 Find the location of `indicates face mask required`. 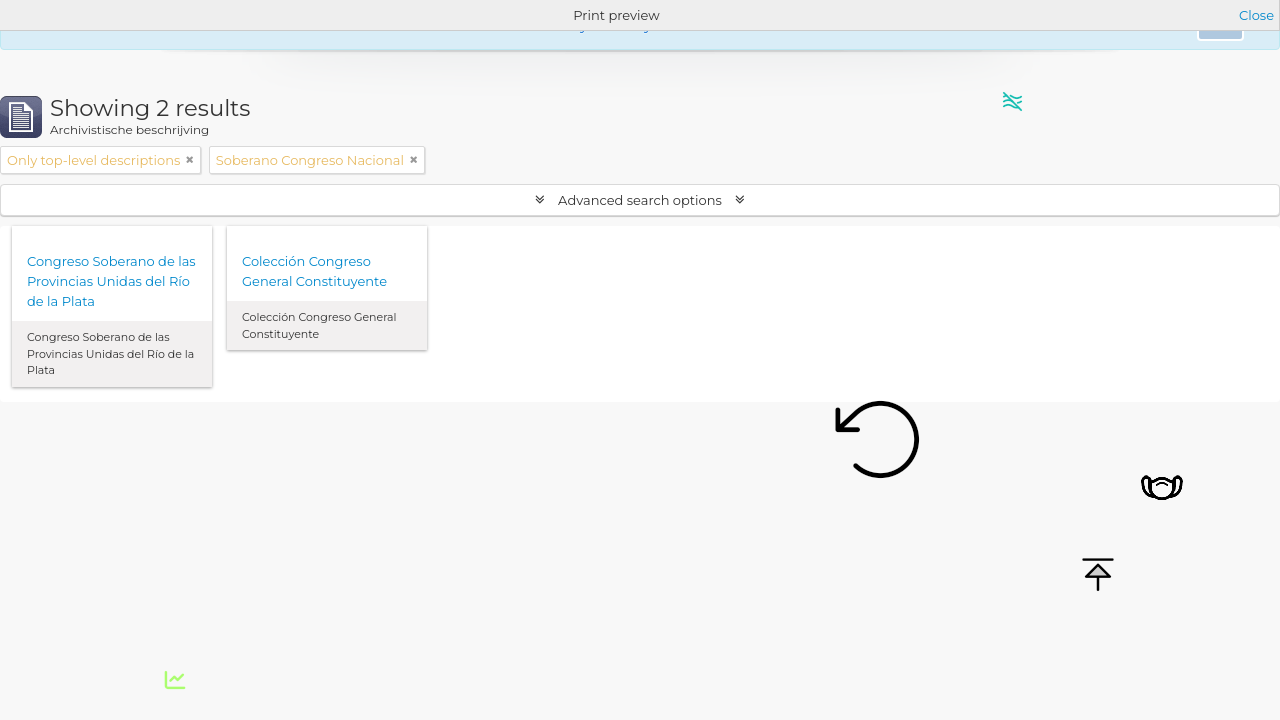

indicates face mask required is located at coordinates (1162, 488).